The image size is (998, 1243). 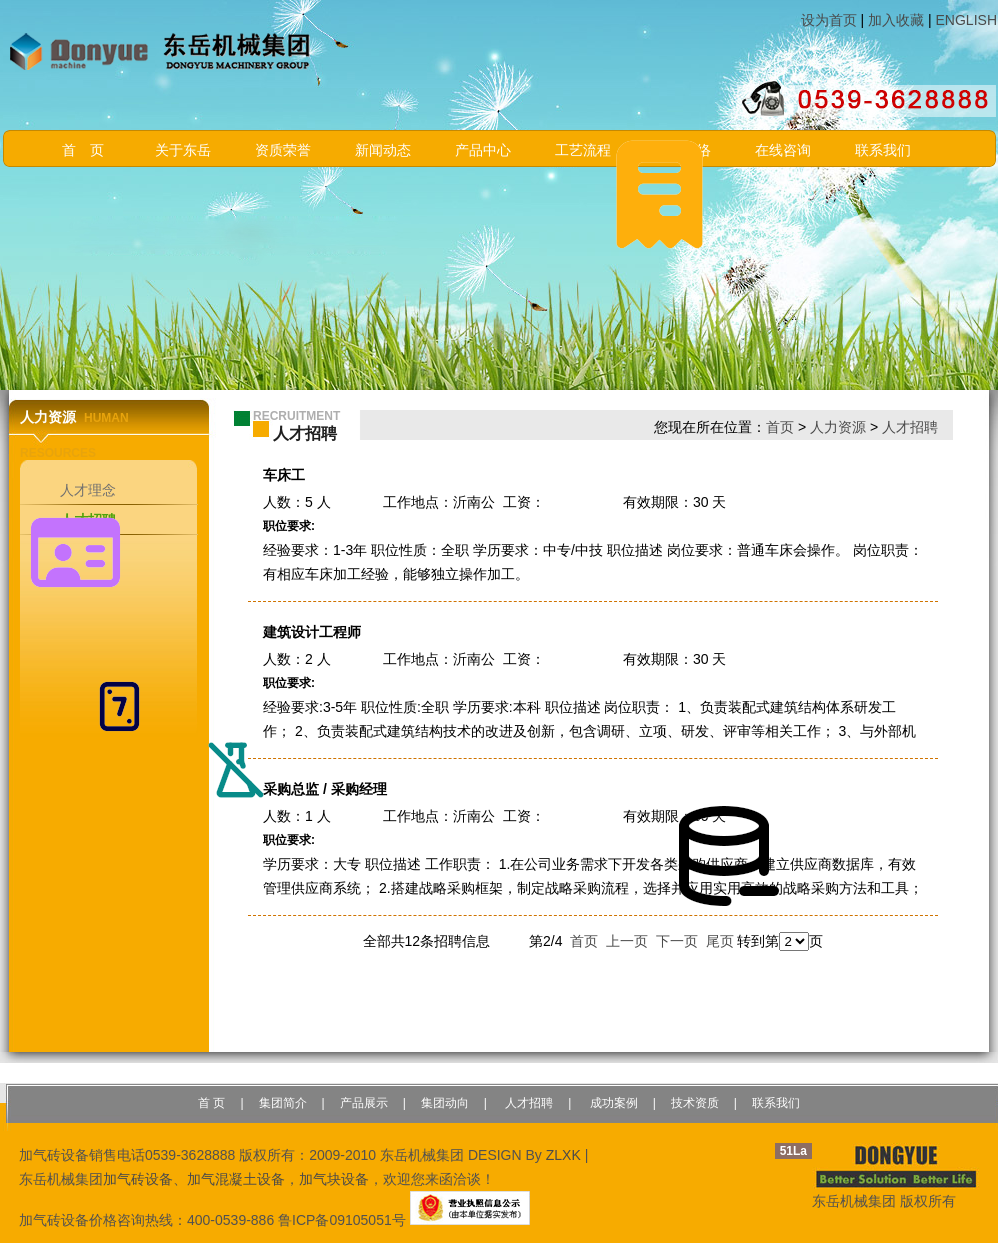 I want to click on view your profile or identification details, so click(x=75, y=552).